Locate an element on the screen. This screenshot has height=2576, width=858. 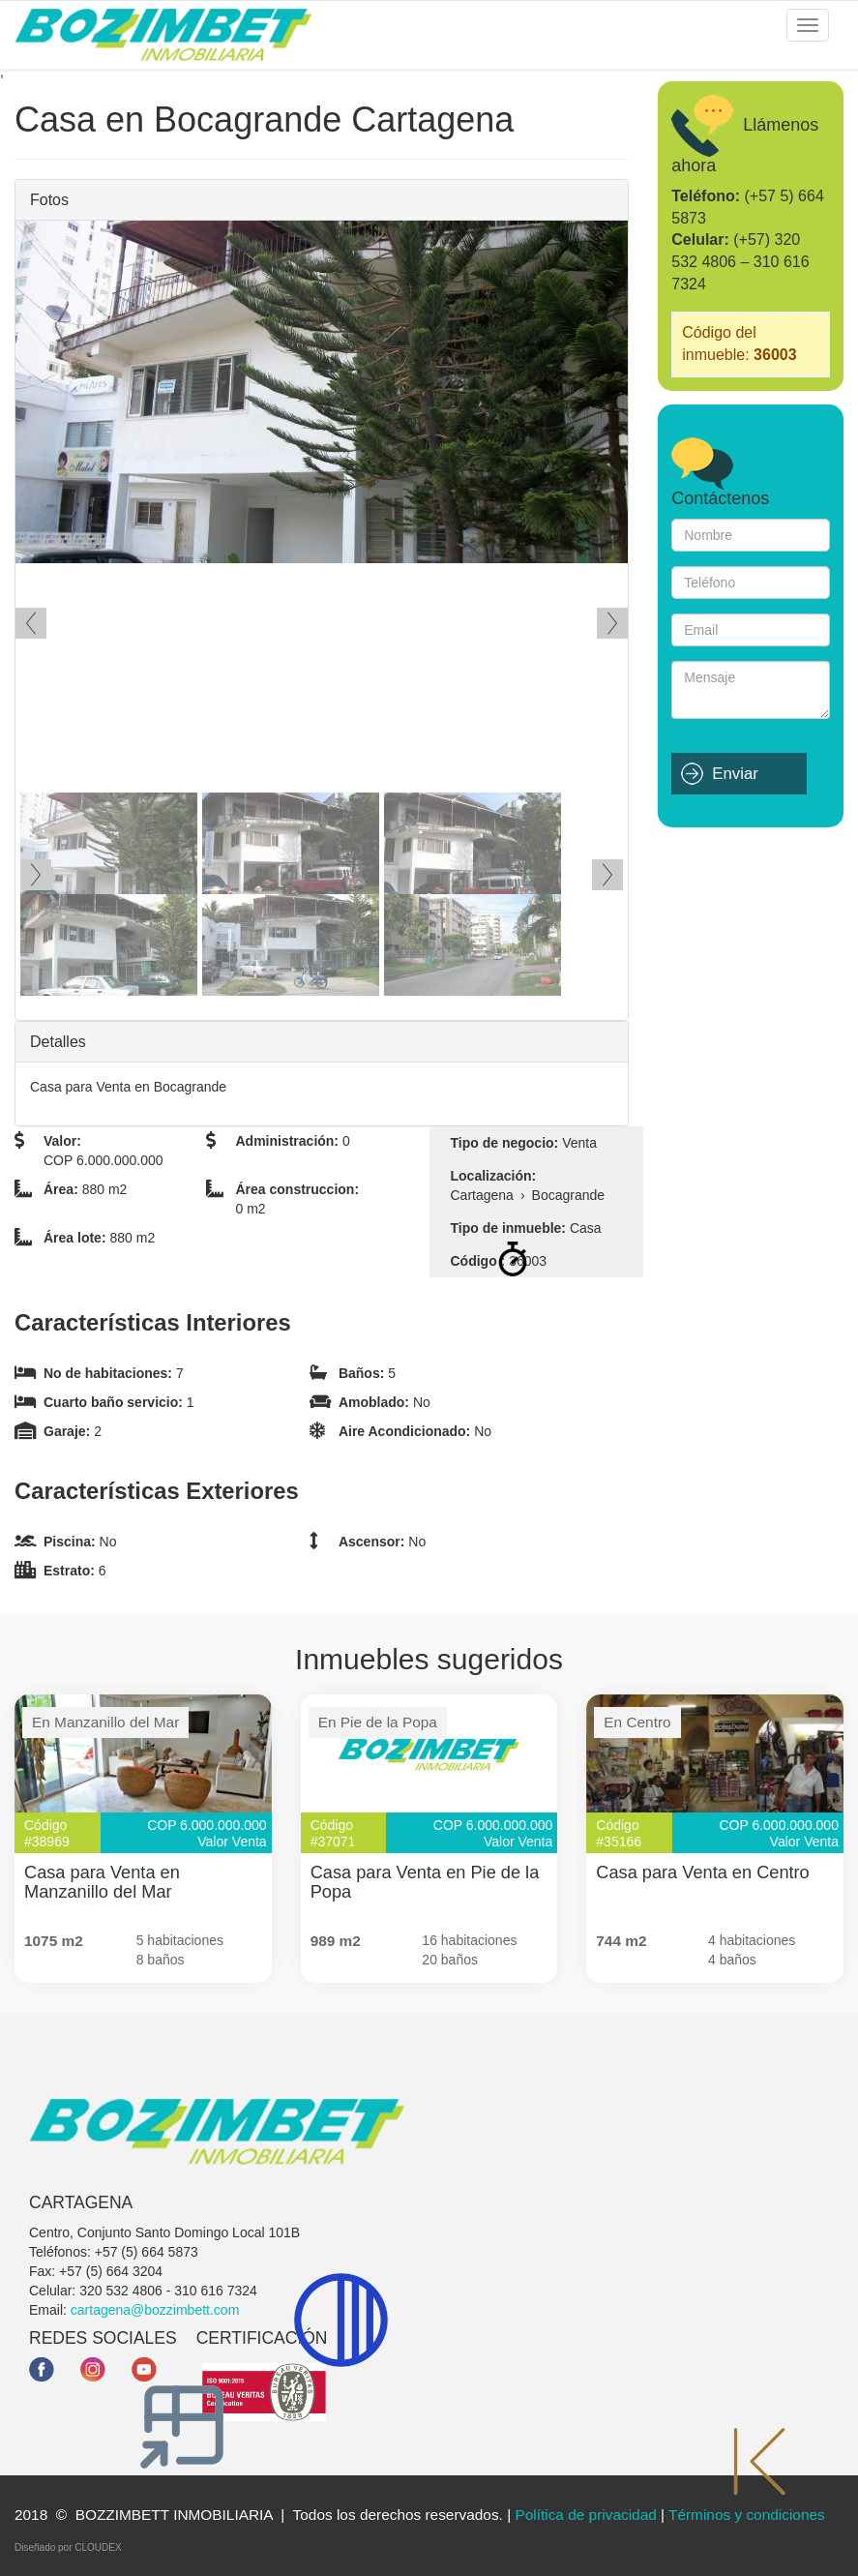
toggle between light and dark mode is located at coordinates (340, 2320).